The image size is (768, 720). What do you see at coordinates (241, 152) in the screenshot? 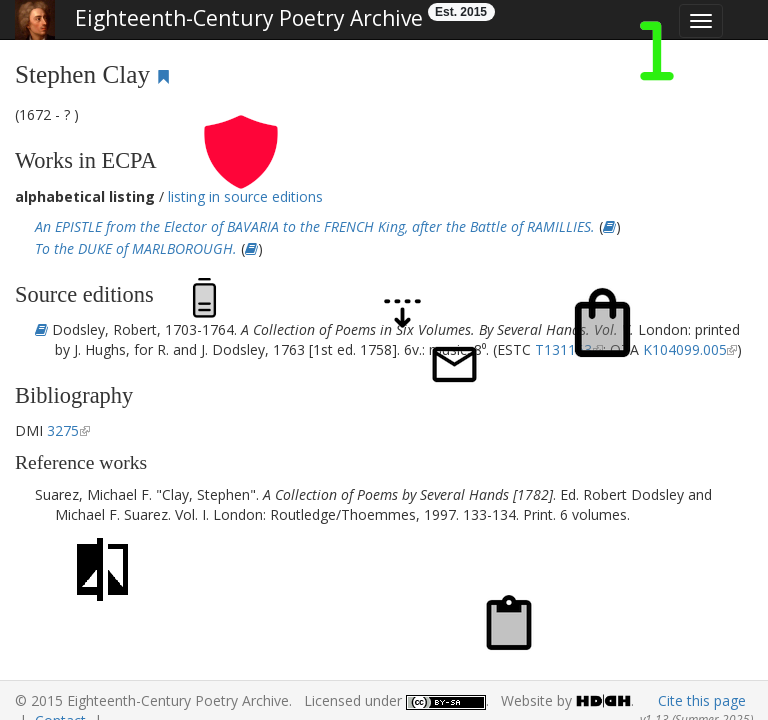
I see `access security settings` at bounding box center [241, 152].